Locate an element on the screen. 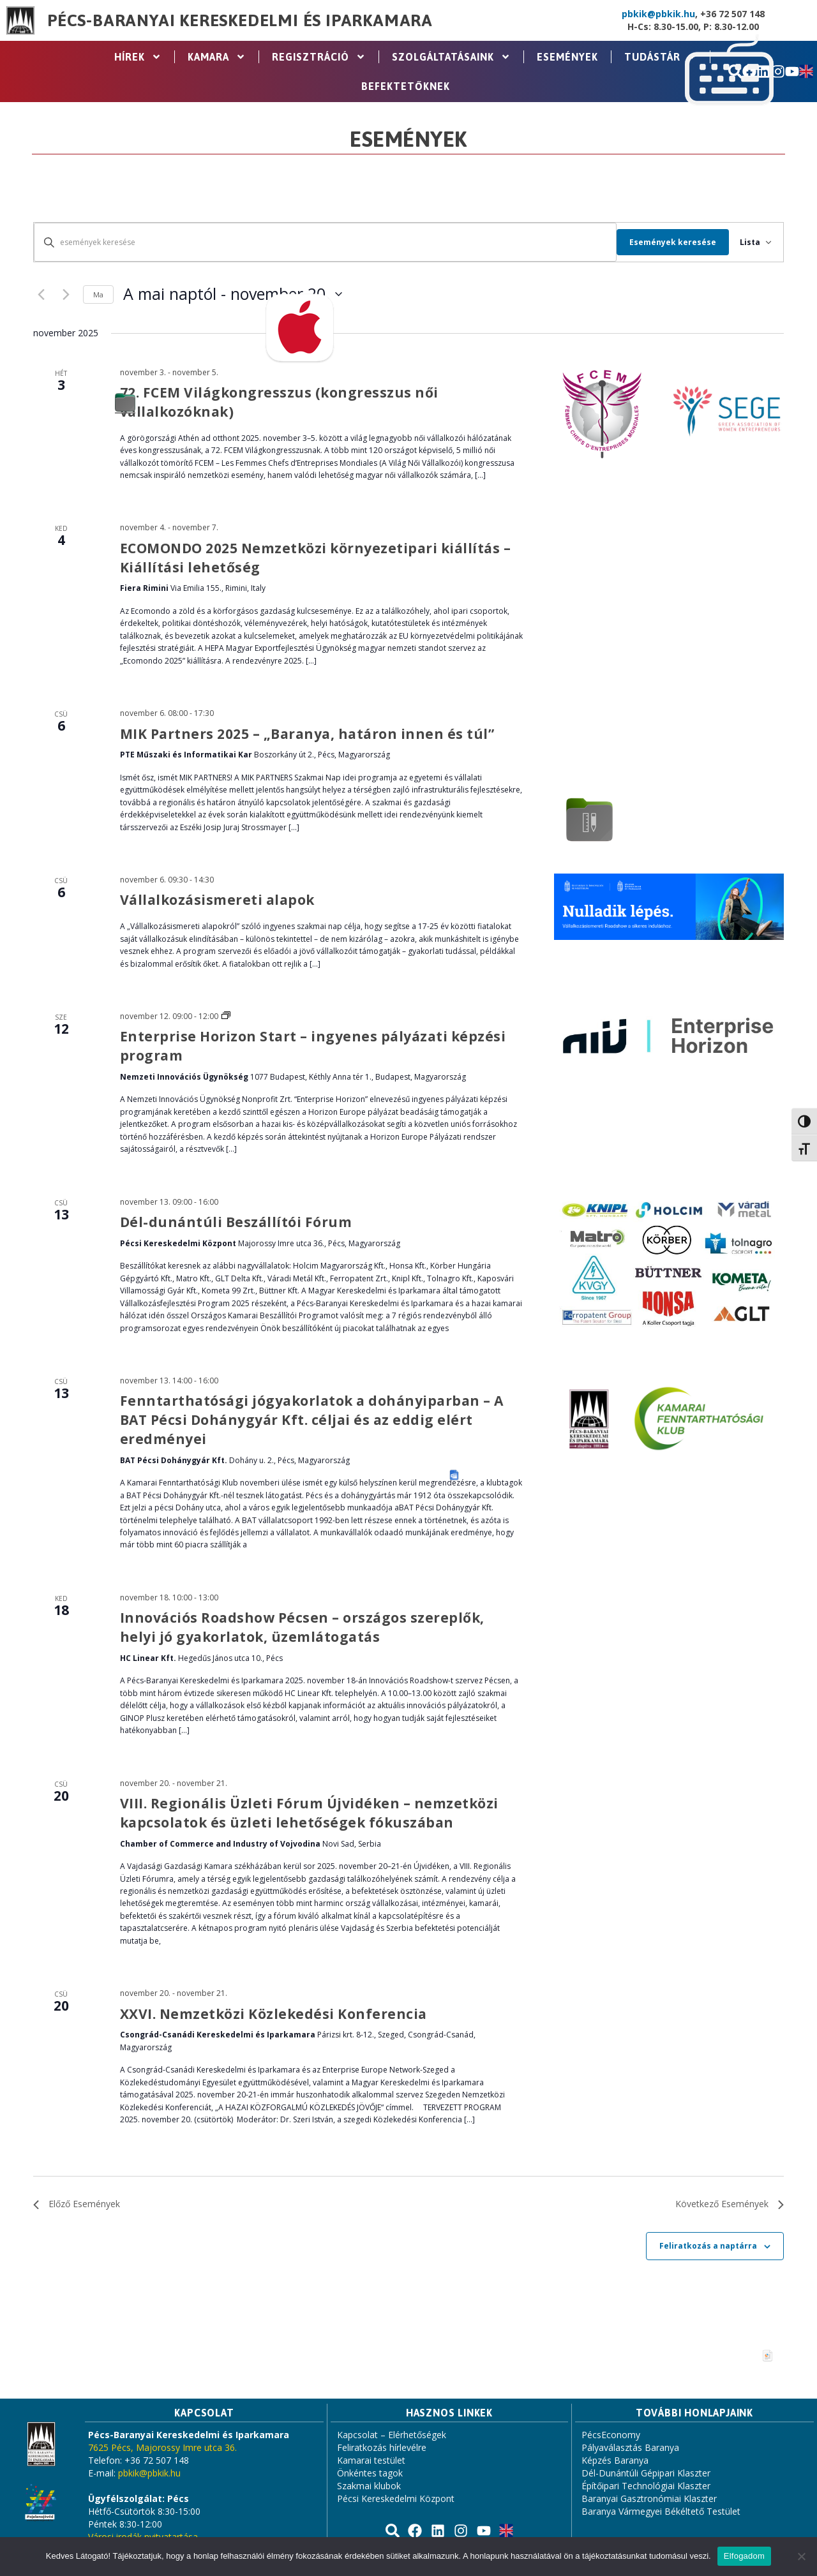  a microsoft word document file is located at coordinates (454, 1475).